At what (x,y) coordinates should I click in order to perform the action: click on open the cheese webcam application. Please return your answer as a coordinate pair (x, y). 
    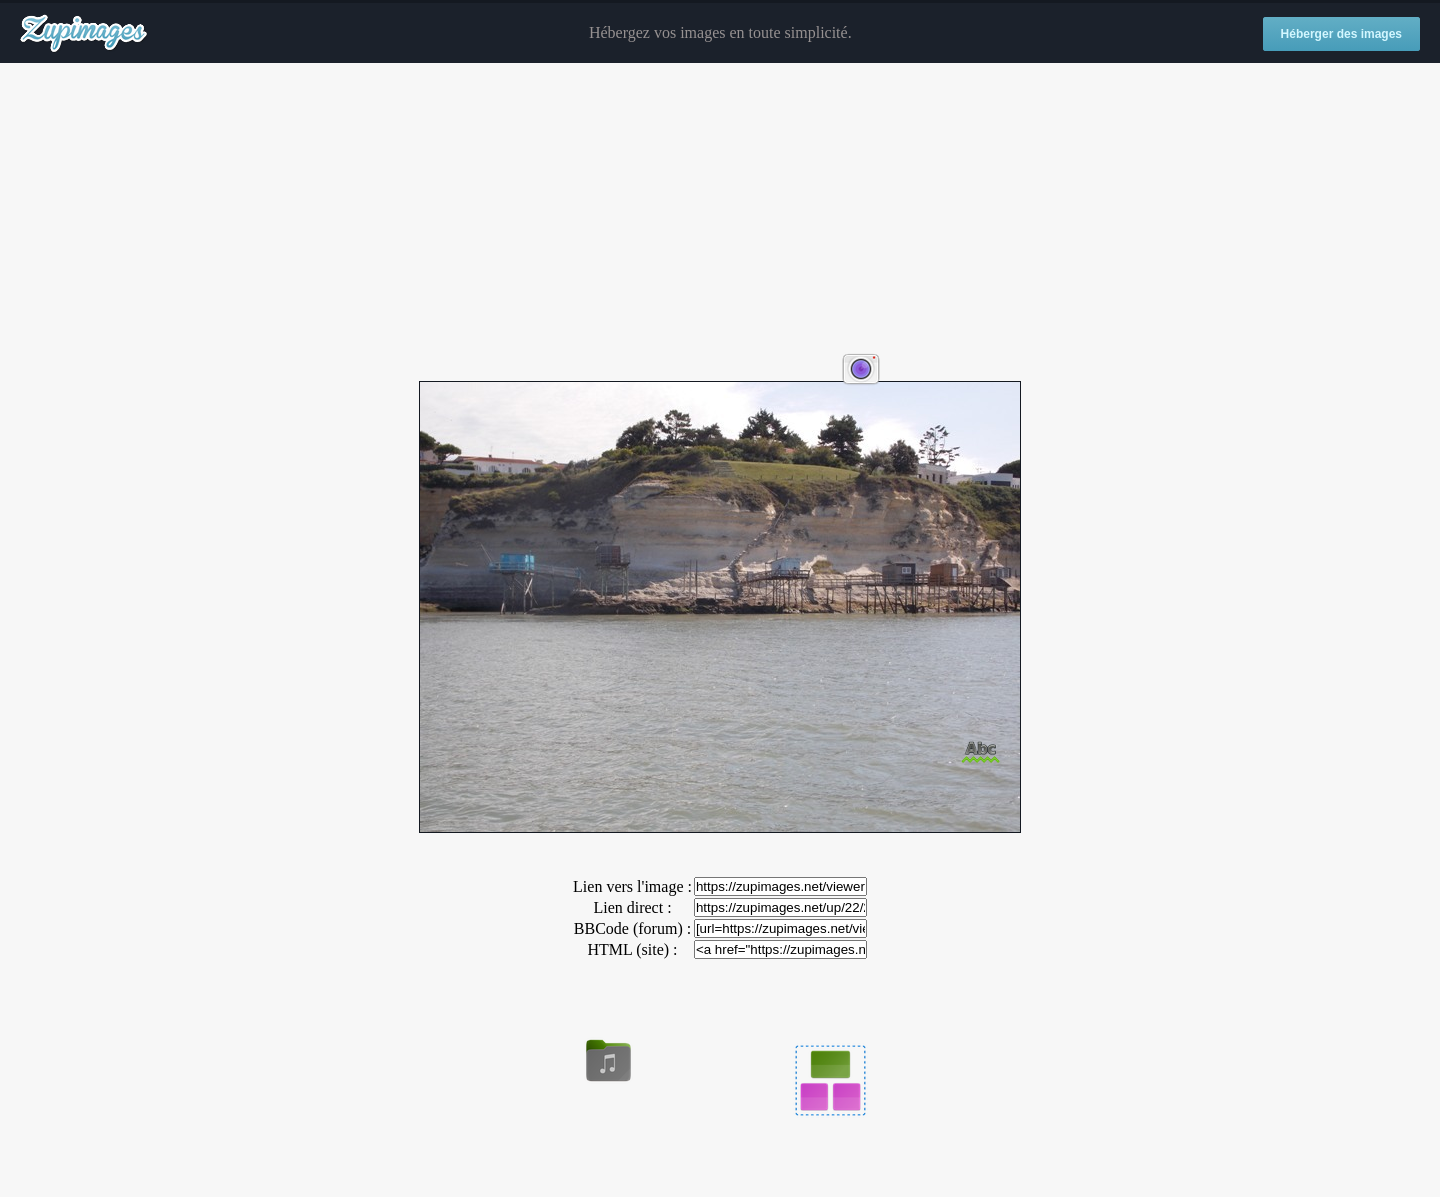
    Looking at the image, I should click on (861, 369).